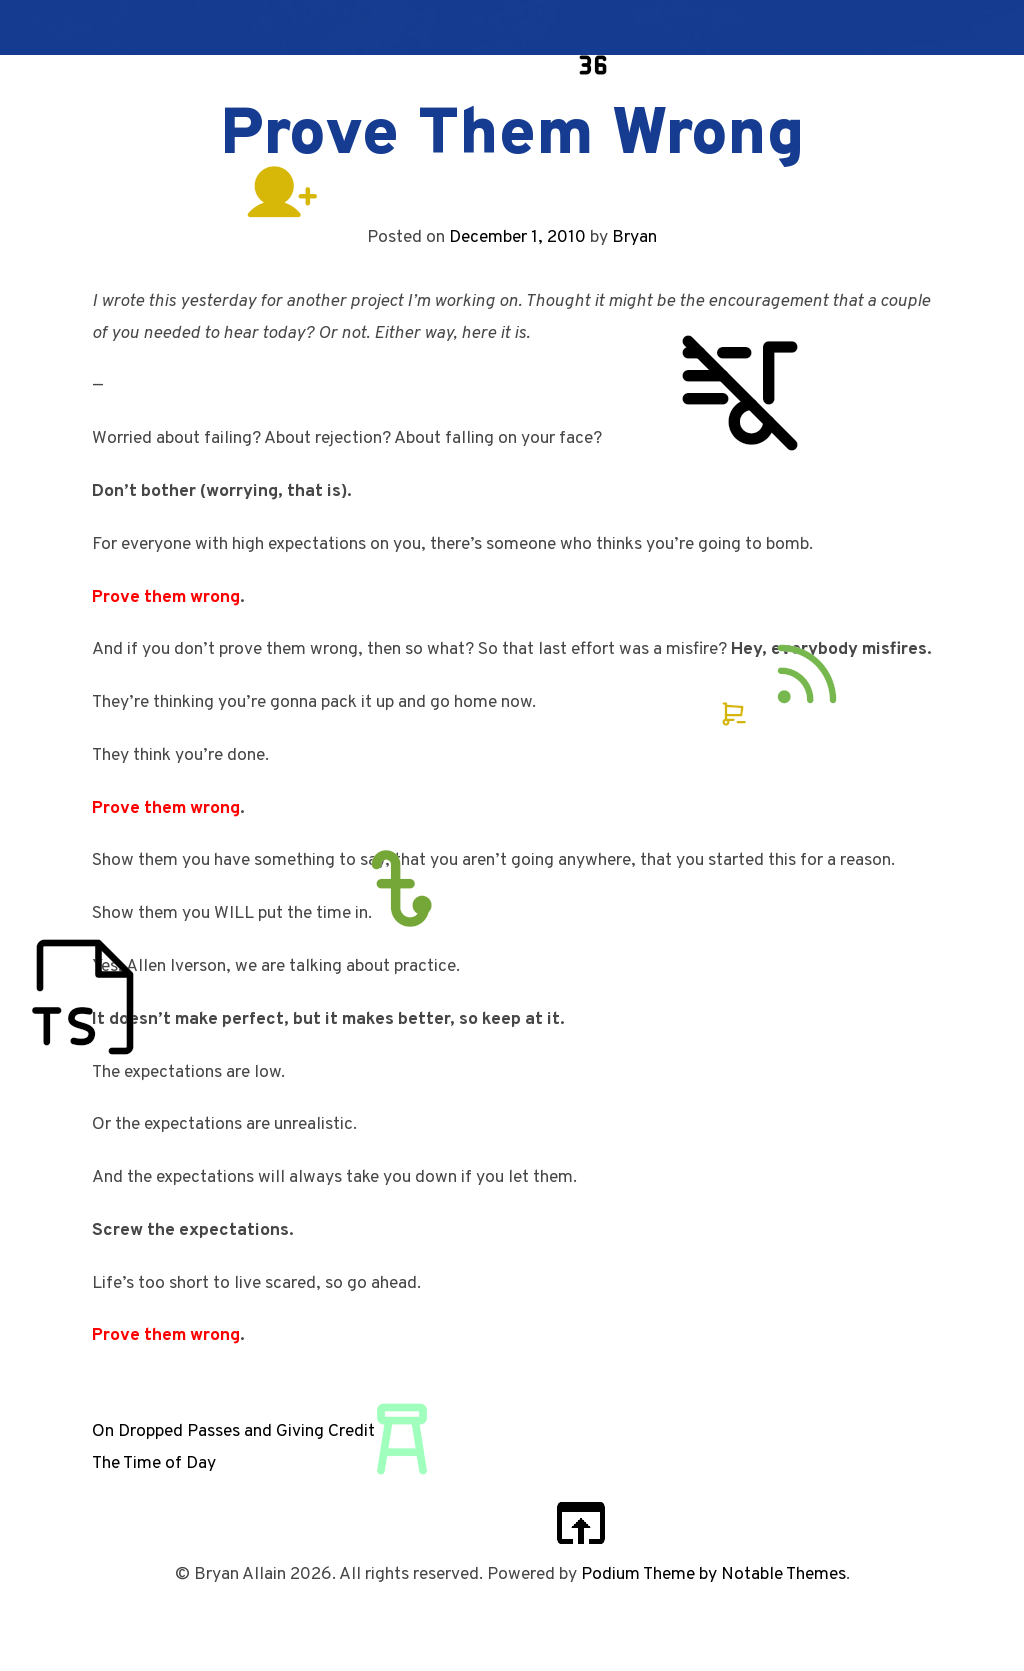 This screenshot has width=1024, height=1671. I want to click on add a new contact or friend, so click(280, 194).